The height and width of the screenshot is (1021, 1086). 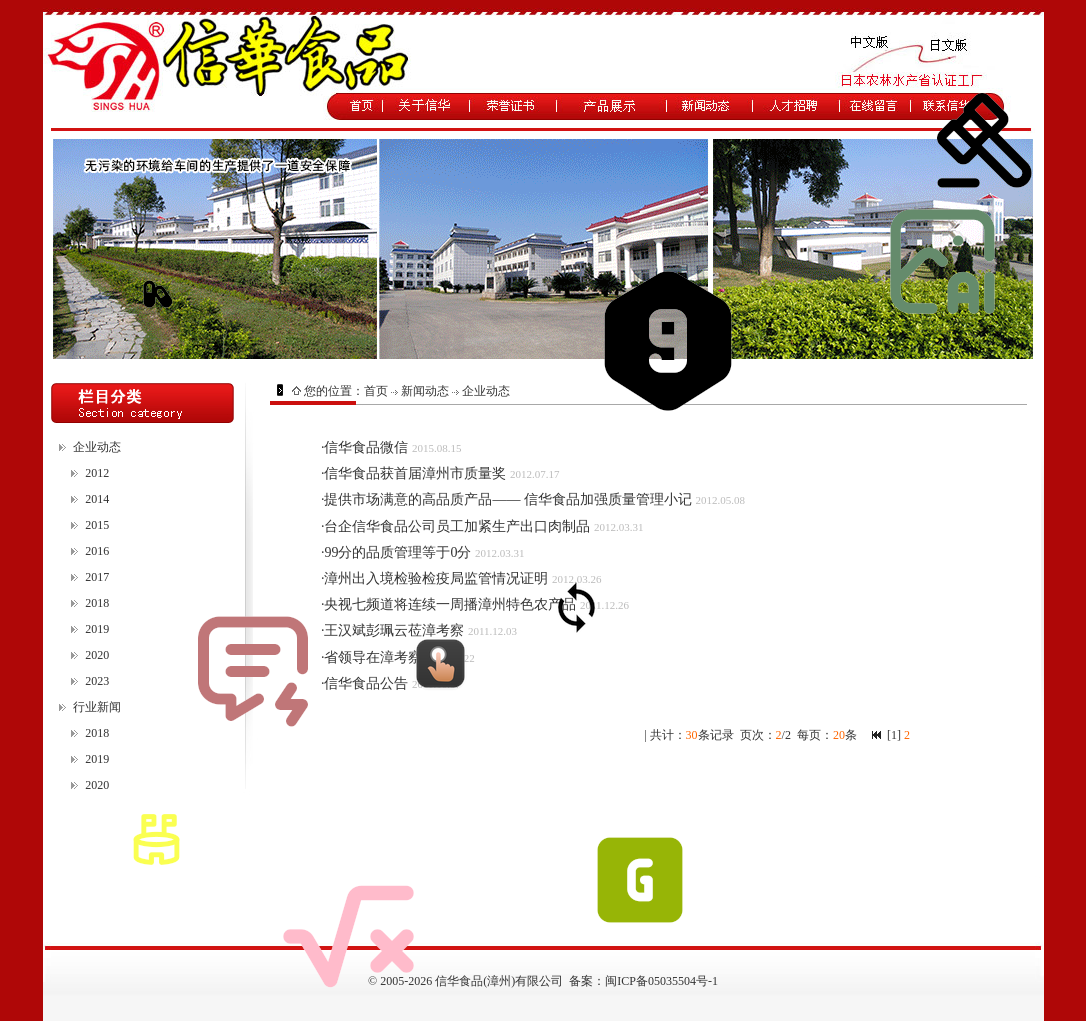 What do you see at coordinates (640, 880) in the screenshot?
I see `google or gmail app shortcut` at bounding box center [640, 880].